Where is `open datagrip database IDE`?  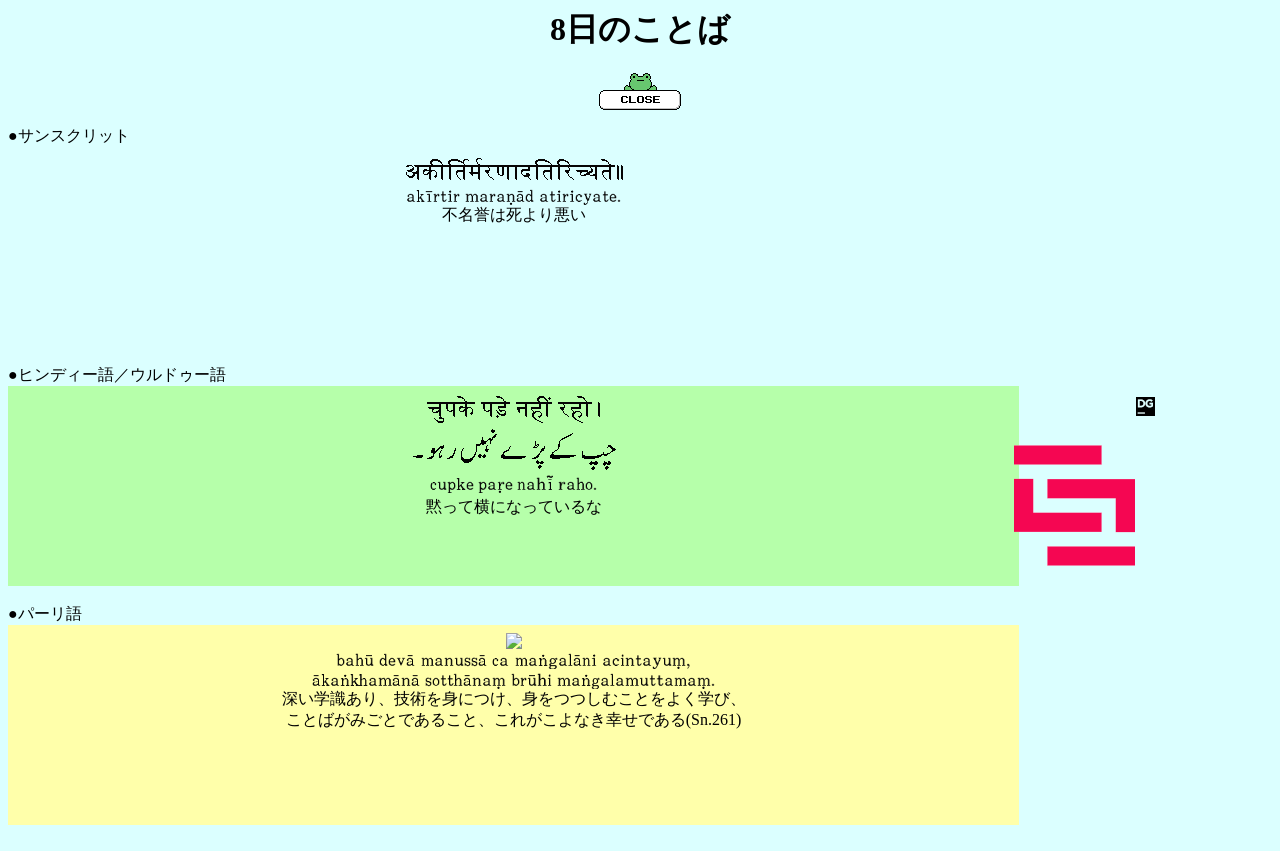
open datagrip database IDE is located at coordinates (1145, 406).